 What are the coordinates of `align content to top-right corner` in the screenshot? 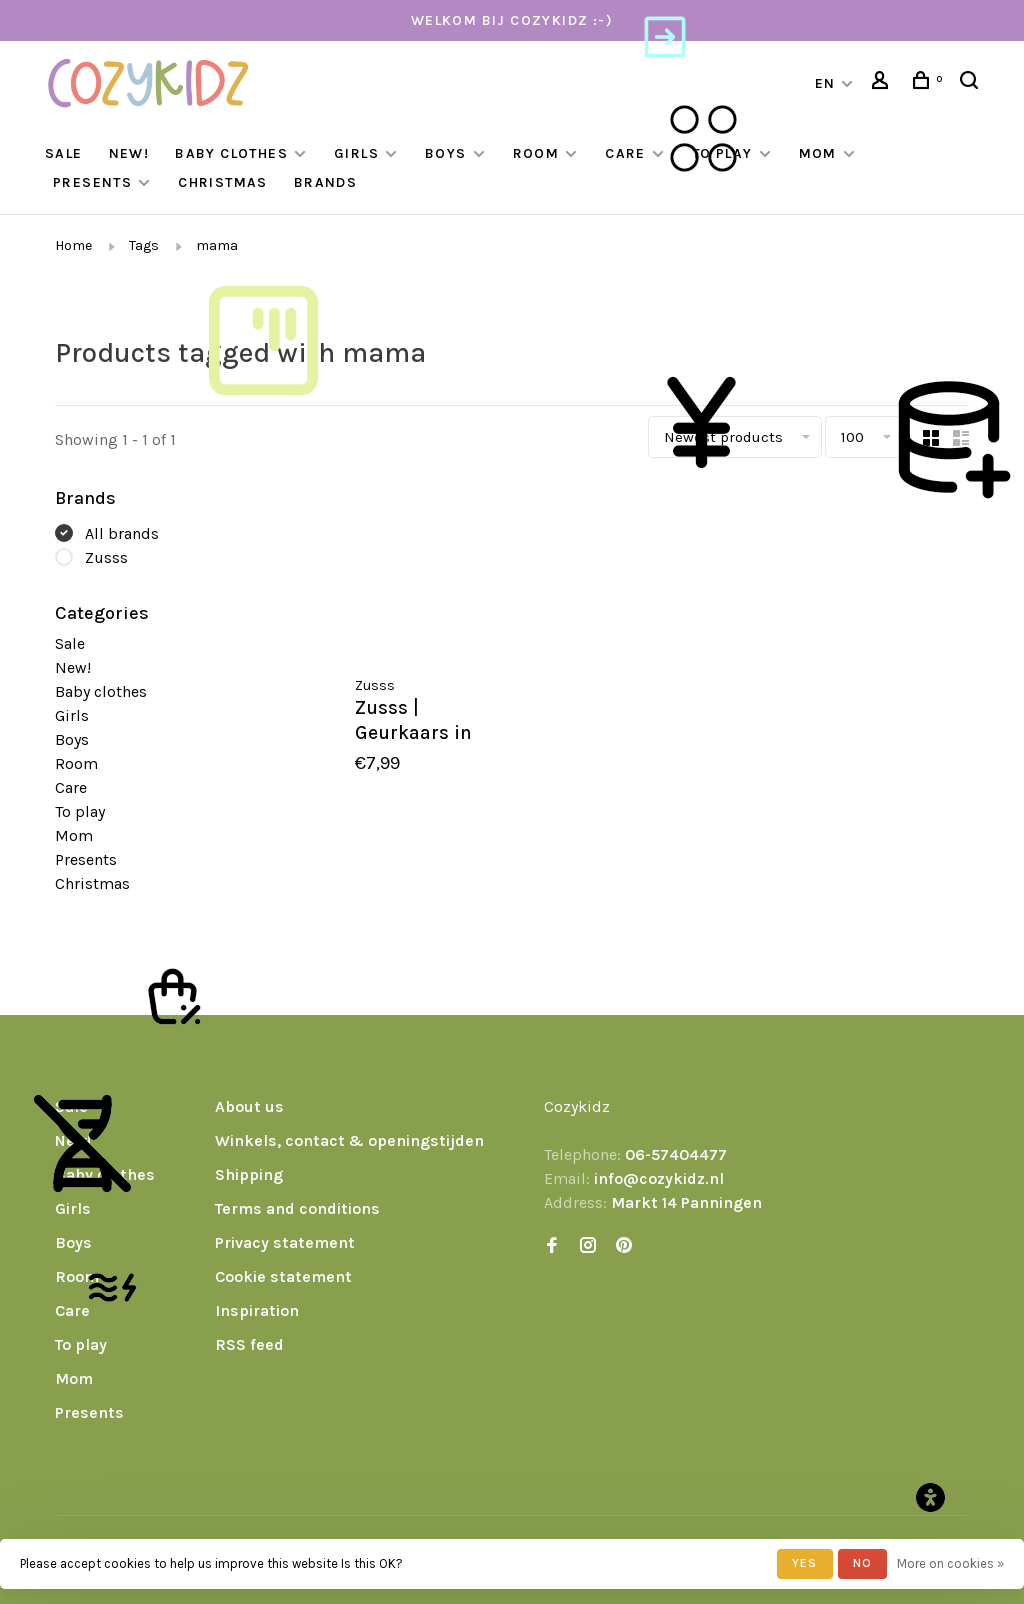 It's located at (263, 340).